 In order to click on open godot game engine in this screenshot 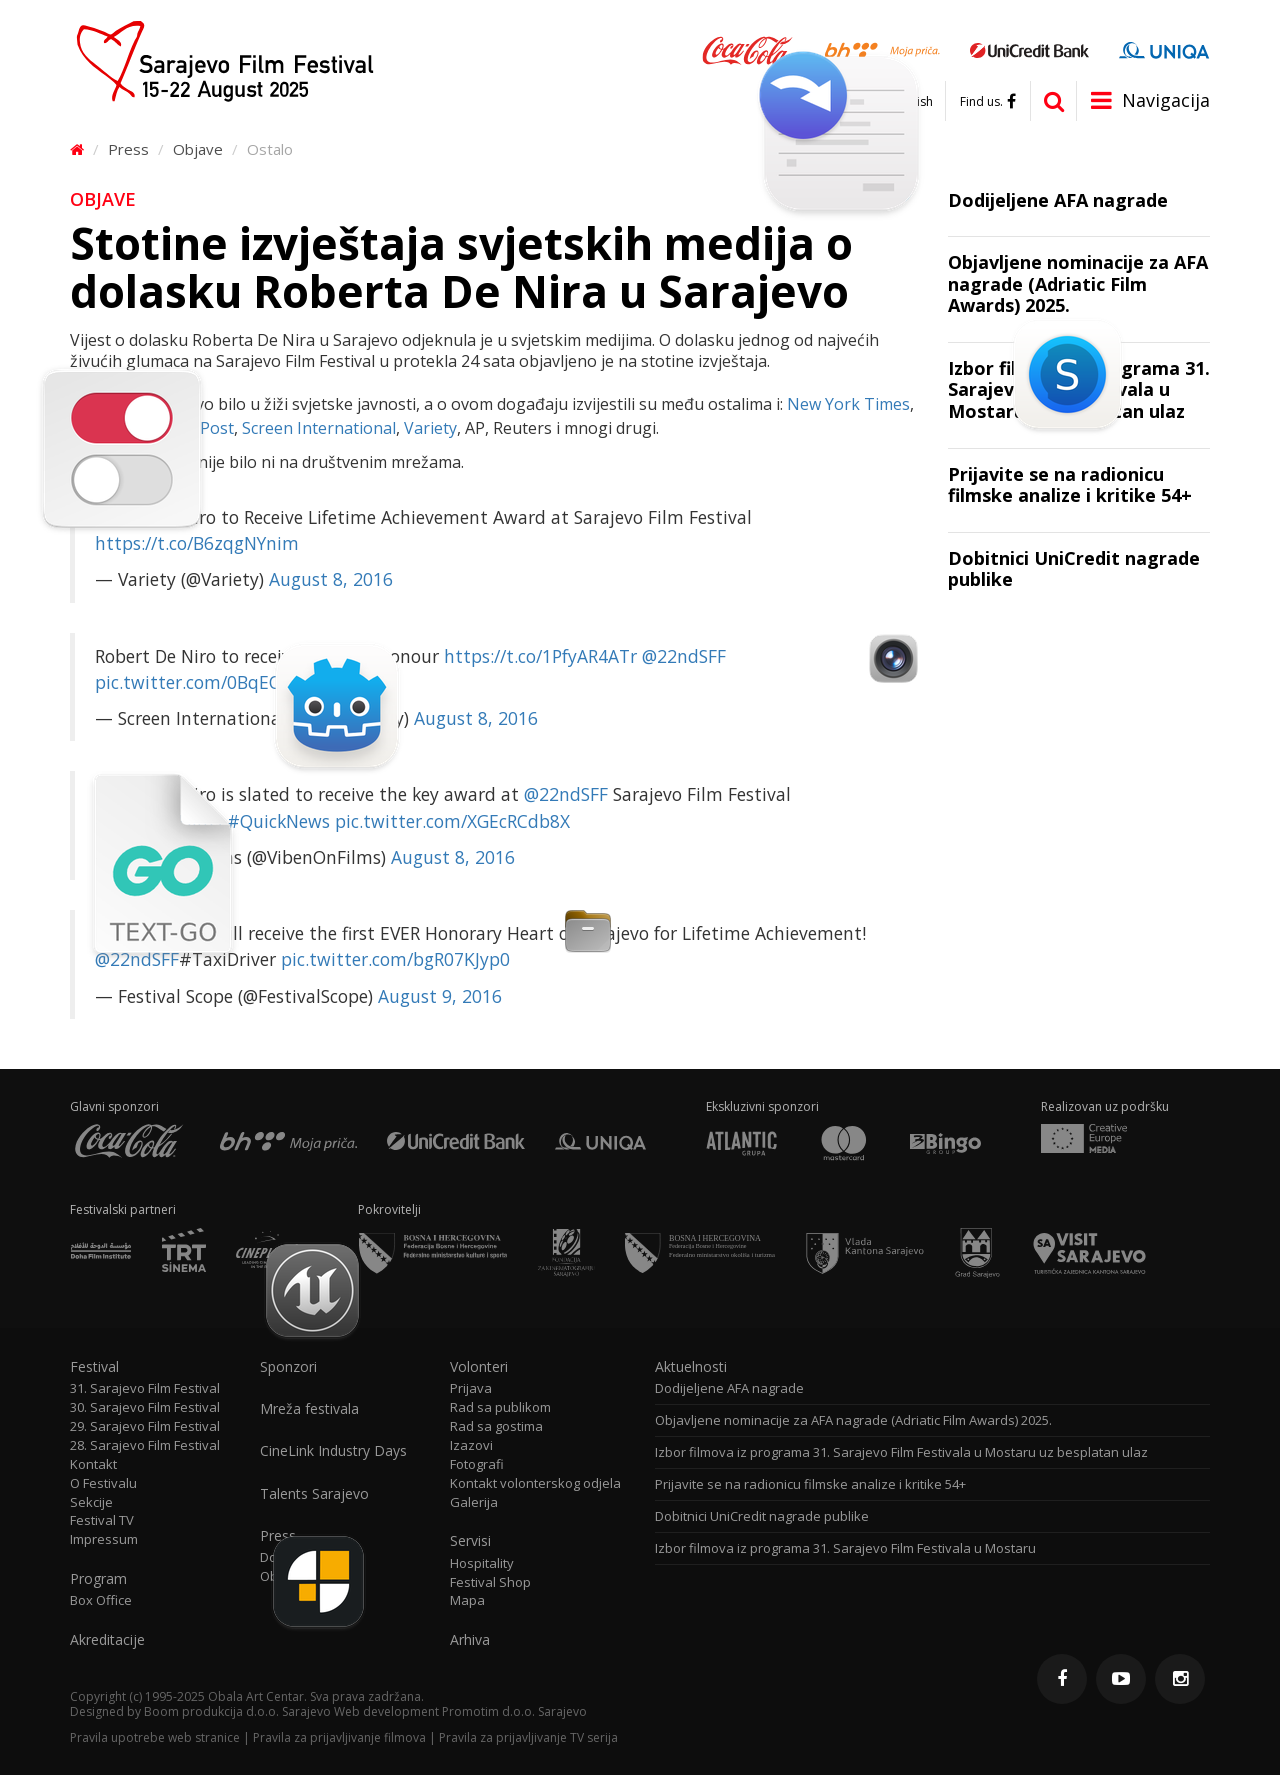, I will do `click(337, 706)`.